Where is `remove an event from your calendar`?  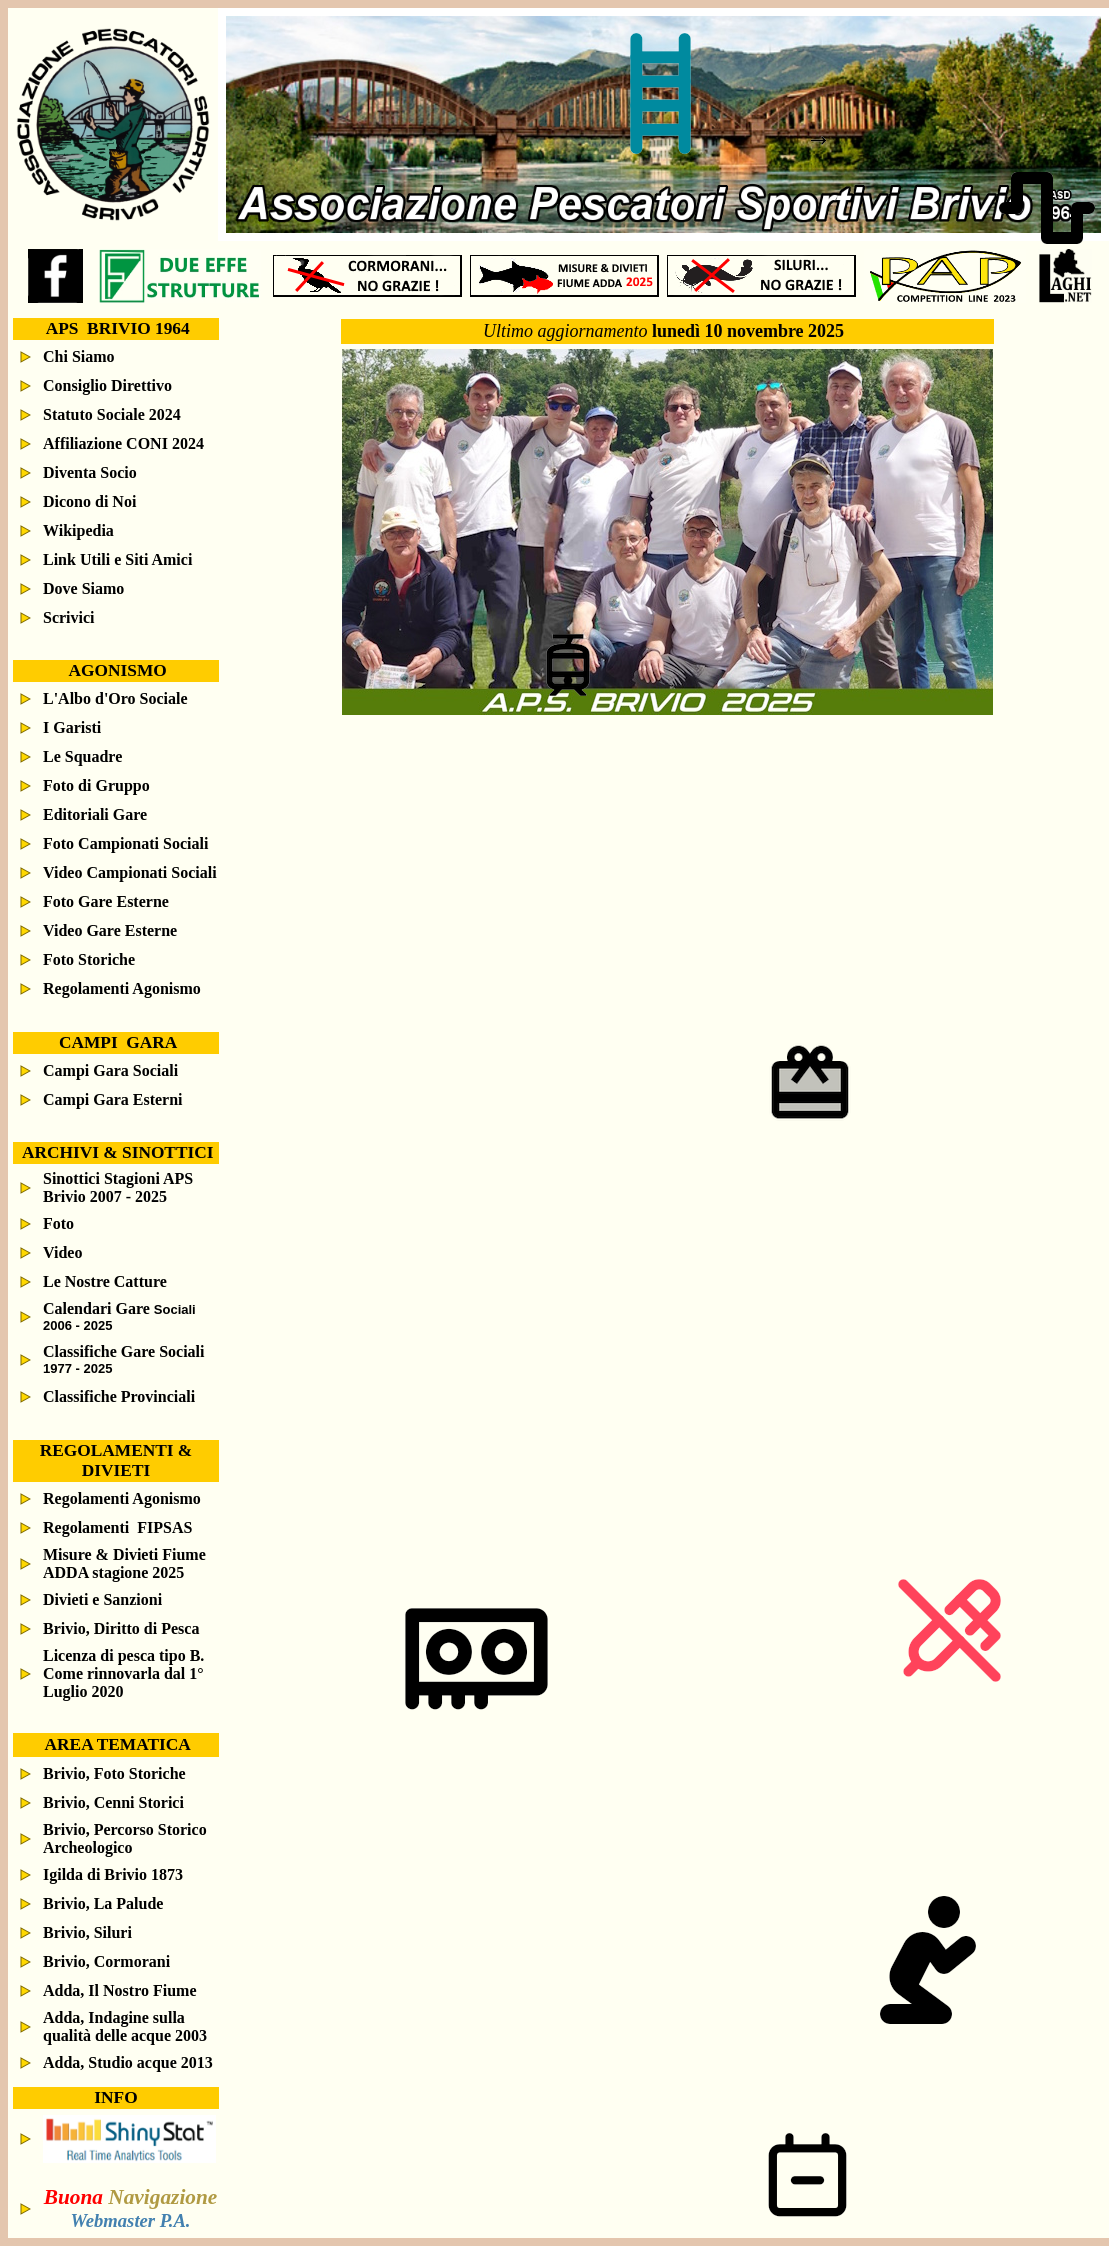 remove an event from your calendar is located at coordinates (807, 2177).